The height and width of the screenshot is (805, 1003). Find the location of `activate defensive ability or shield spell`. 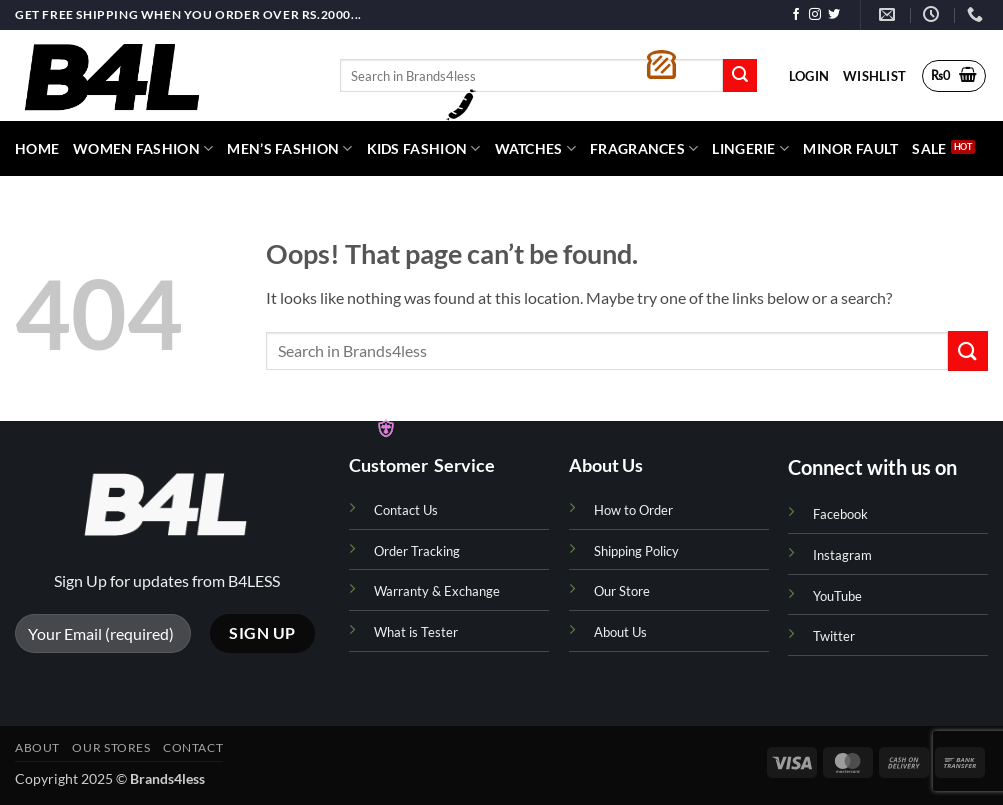

activate defensive ability or shield spell is located at coordinates (386, 428).